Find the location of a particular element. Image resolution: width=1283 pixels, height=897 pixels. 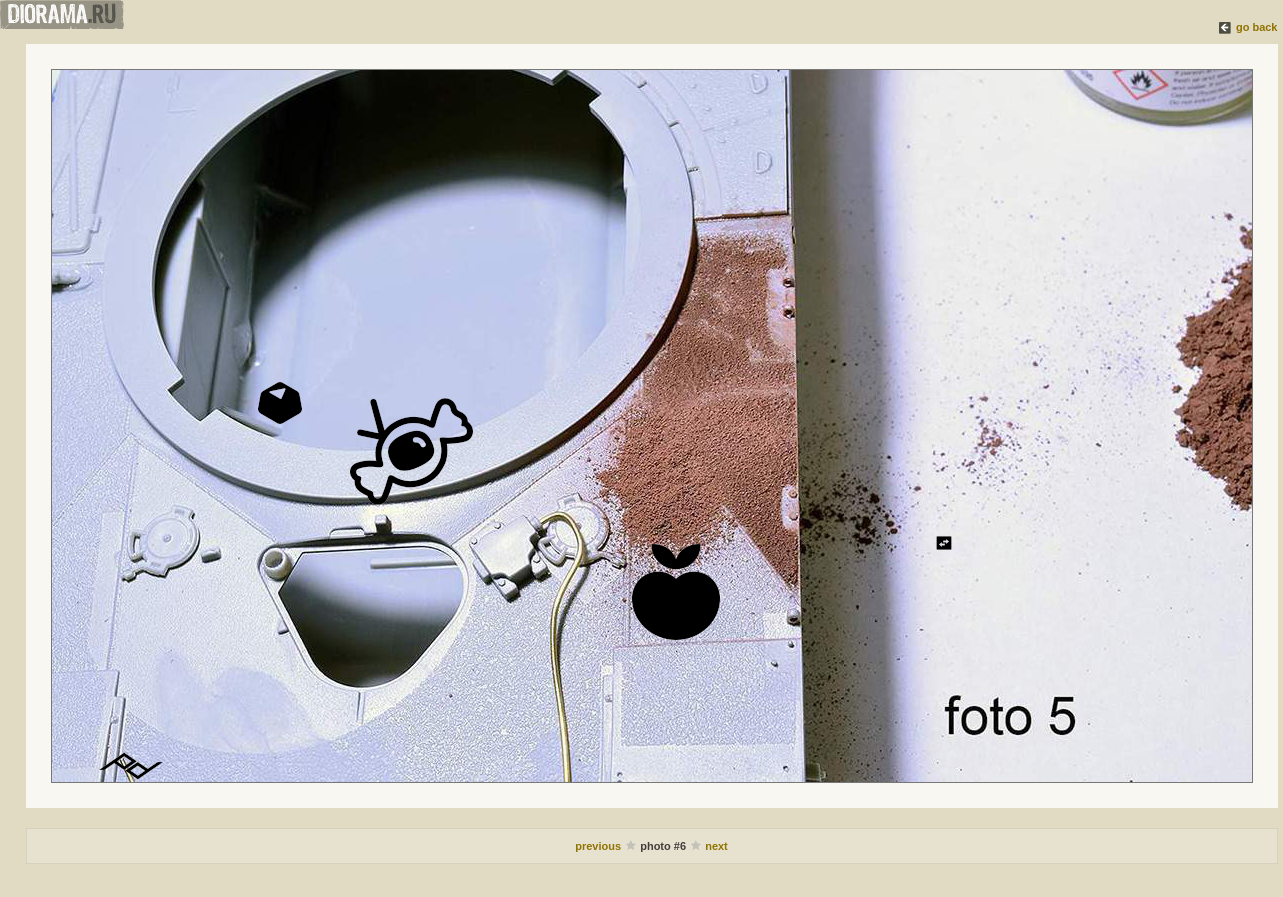

swap or exchange currencies is located at coordinates (944, 543).